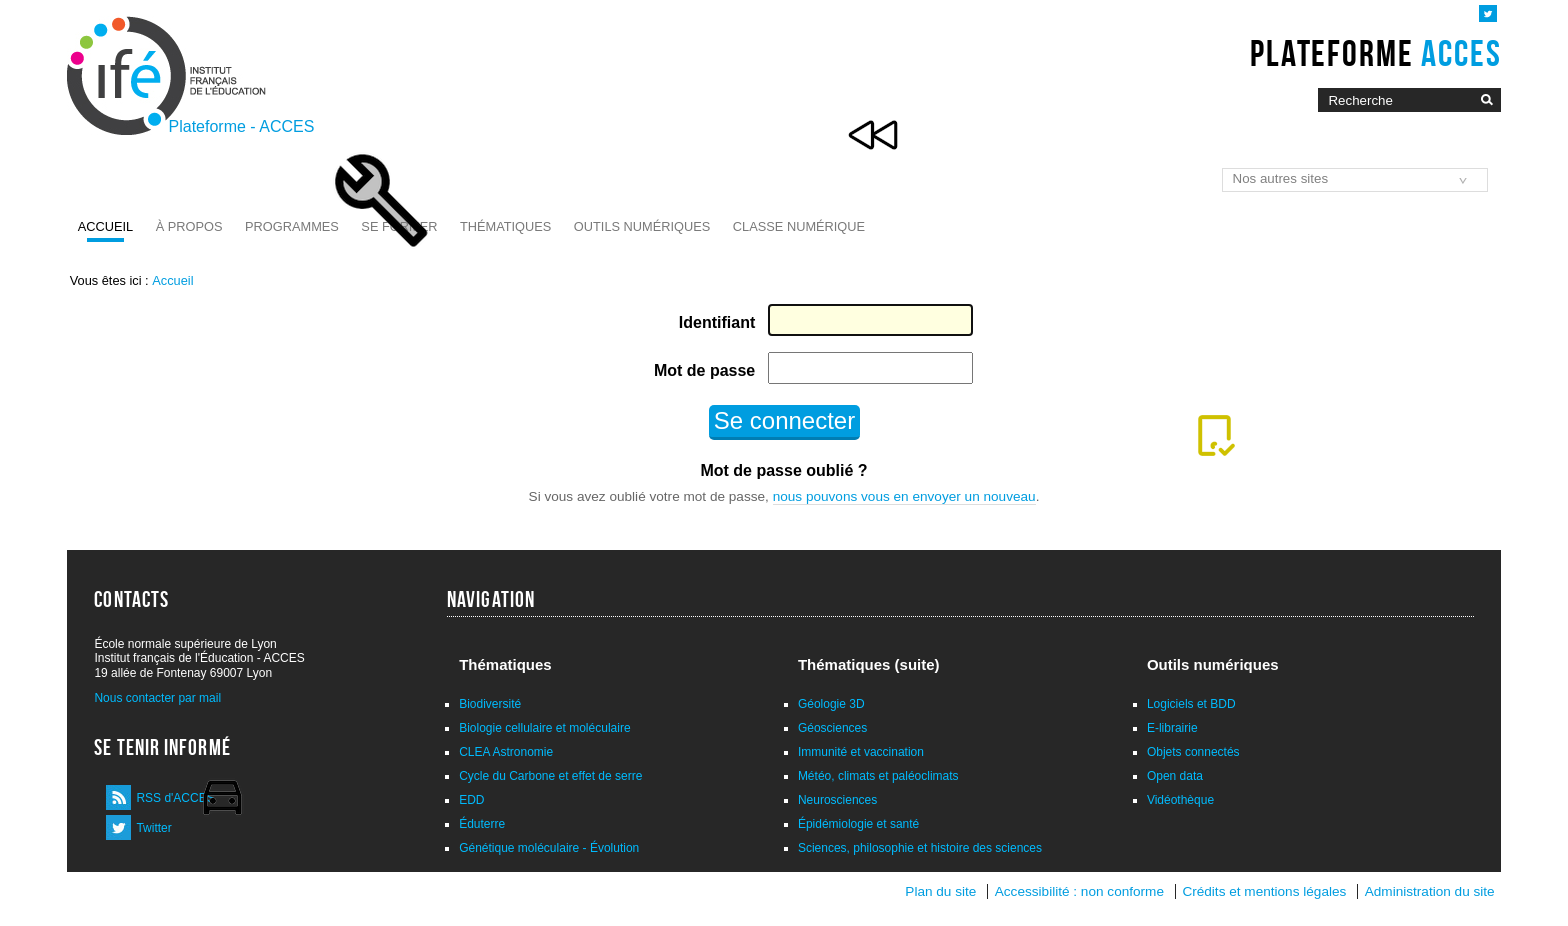 The image size is (1568, 926). Describe the element at coordinates (222, 795) in the screenshot. I see `get driving directions` at that location.